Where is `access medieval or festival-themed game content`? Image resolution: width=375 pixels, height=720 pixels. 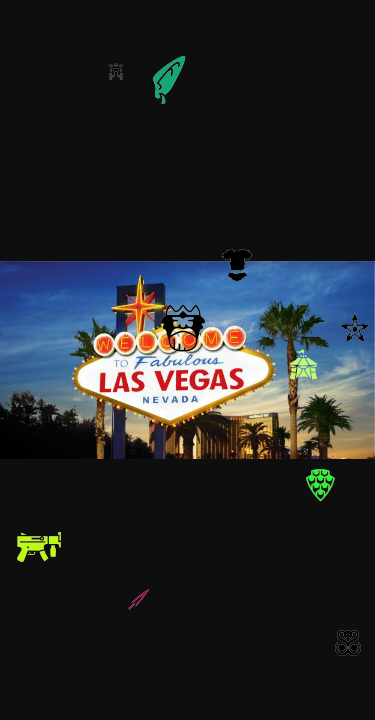
access medieval or festival-themed game content is located at coordinates (303, 364).